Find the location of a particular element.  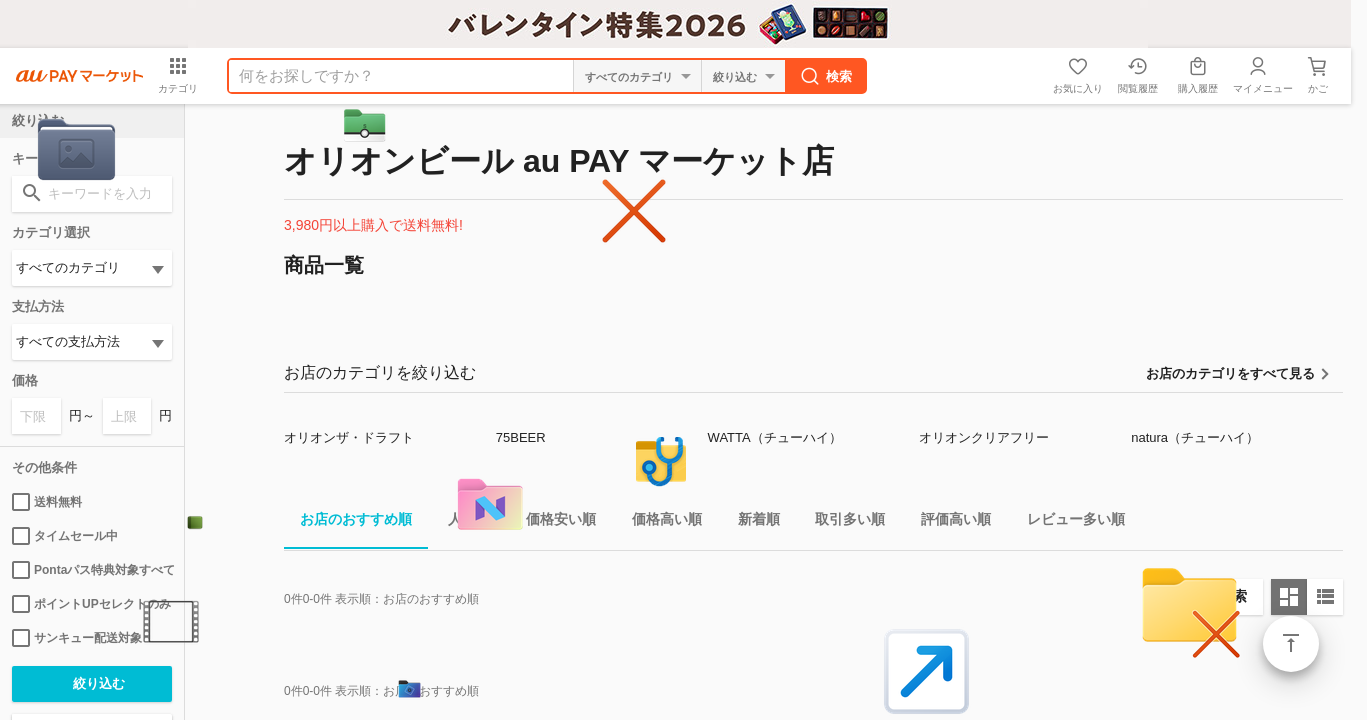

open android nougat files folder is located at coordinates (490, 506).